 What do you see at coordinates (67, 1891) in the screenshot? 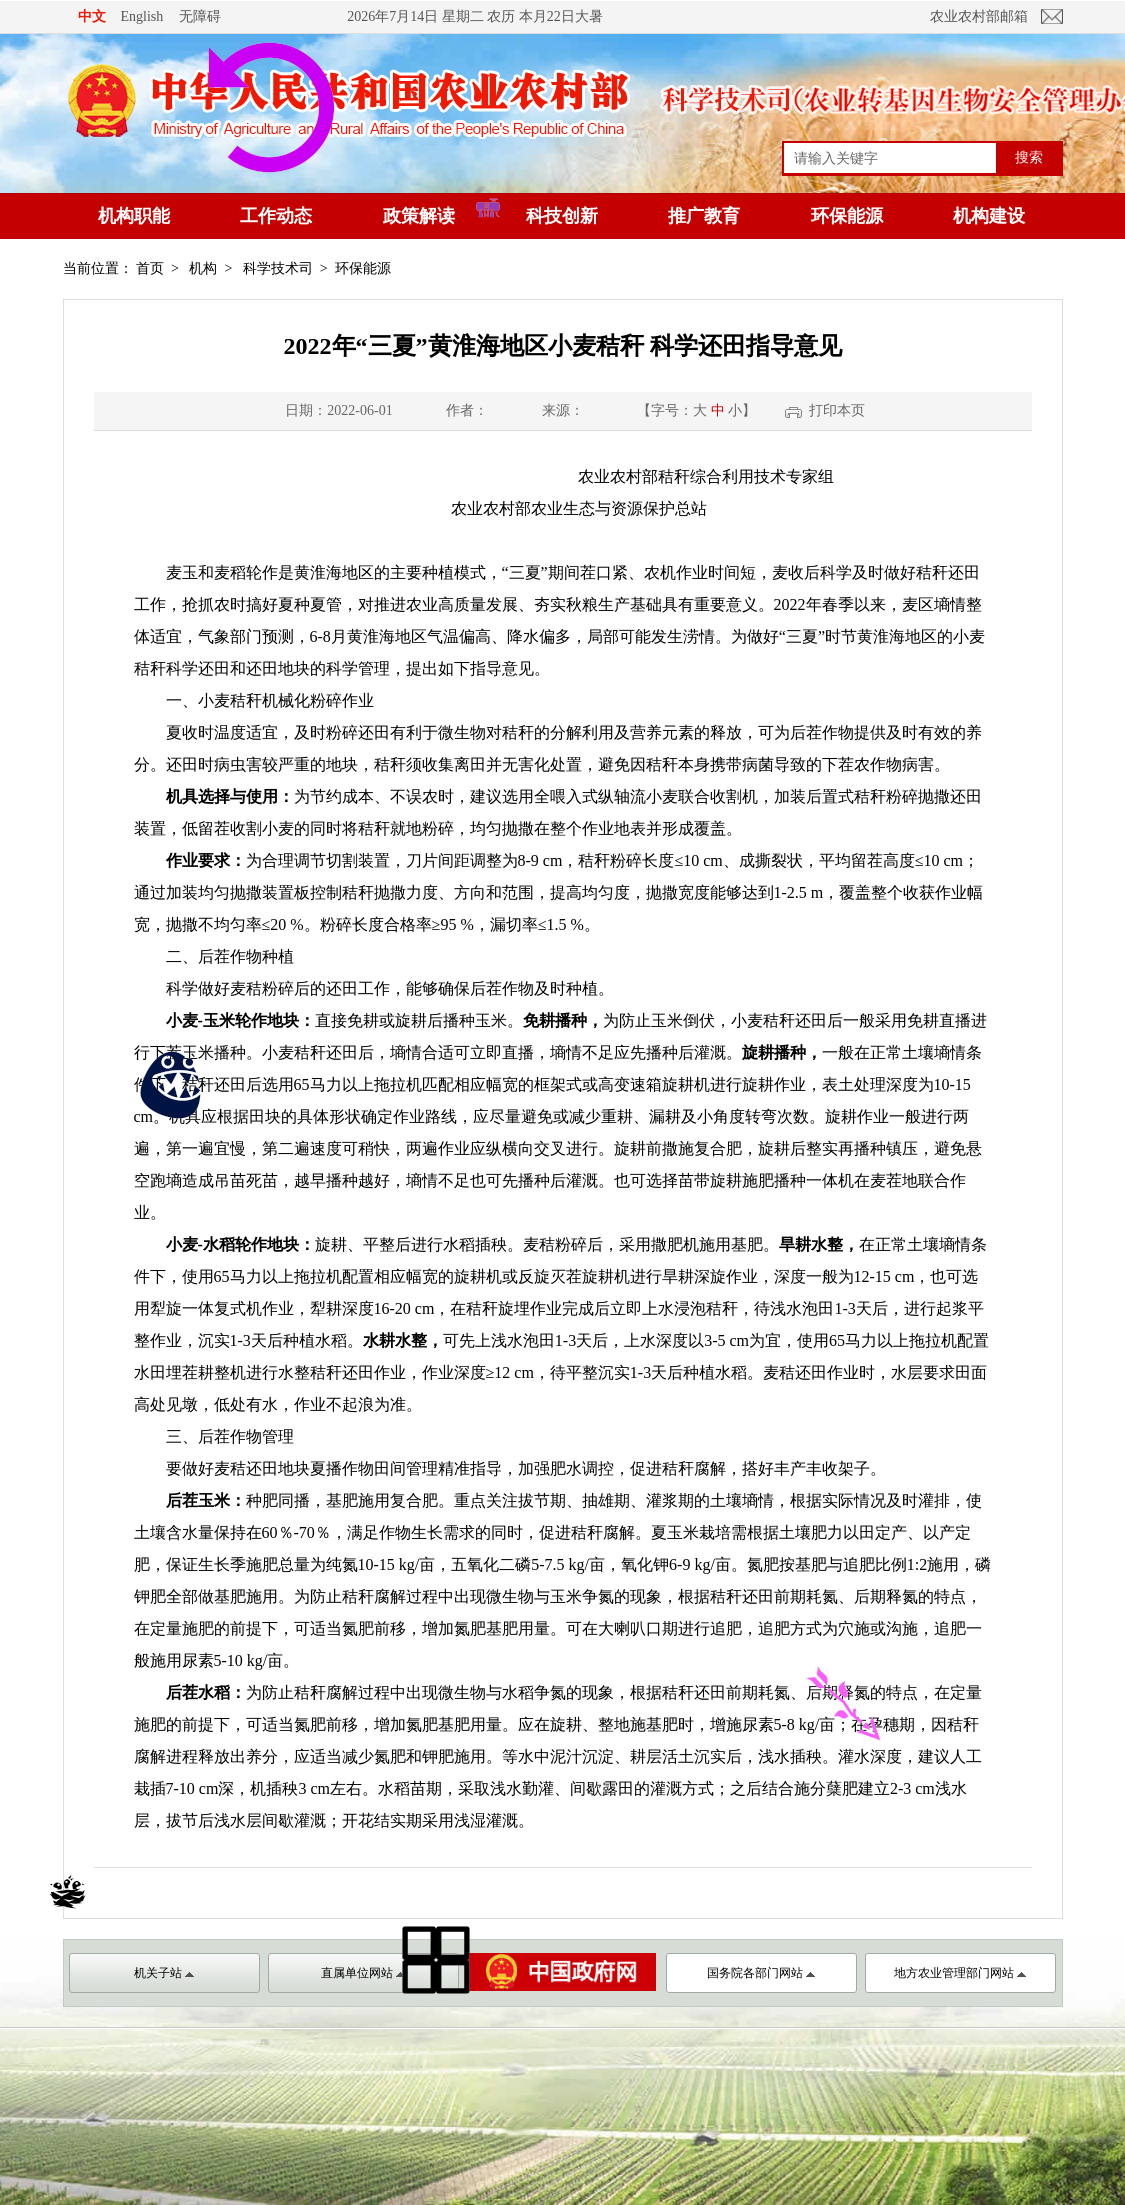
I see `view your nest or home feed` at bounding box center [67, 1891].